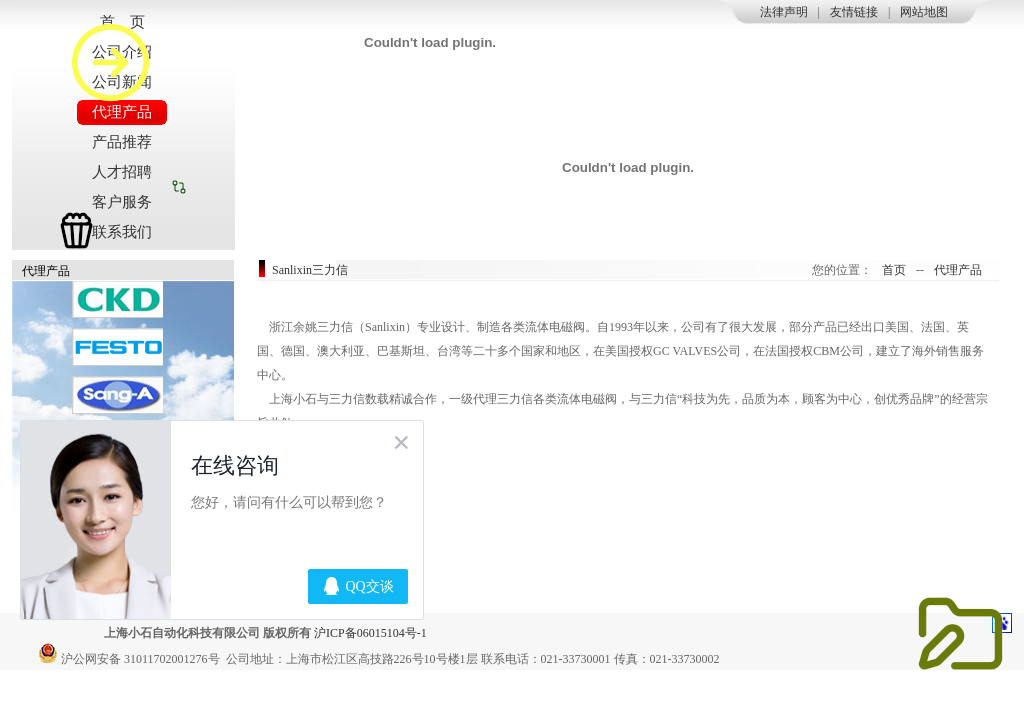 This screenshot has width=1024, height=720. I want to click on access movies or entertainment content, so click(76, 230).